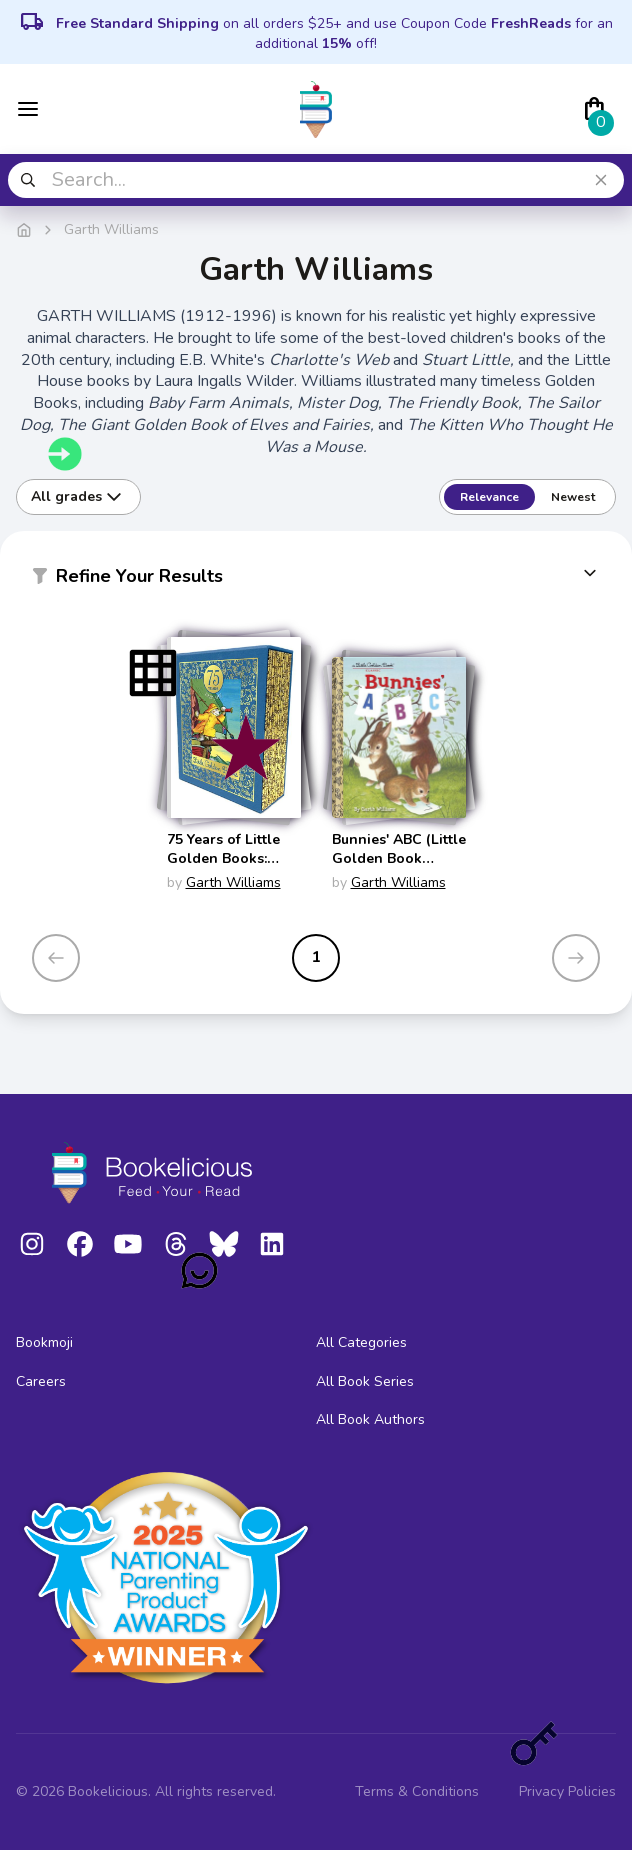  What do you see at coordinates (246, 747) in the screenshot?
I see `visit ReverbNation profile or website` at bounding box center [246, 747].